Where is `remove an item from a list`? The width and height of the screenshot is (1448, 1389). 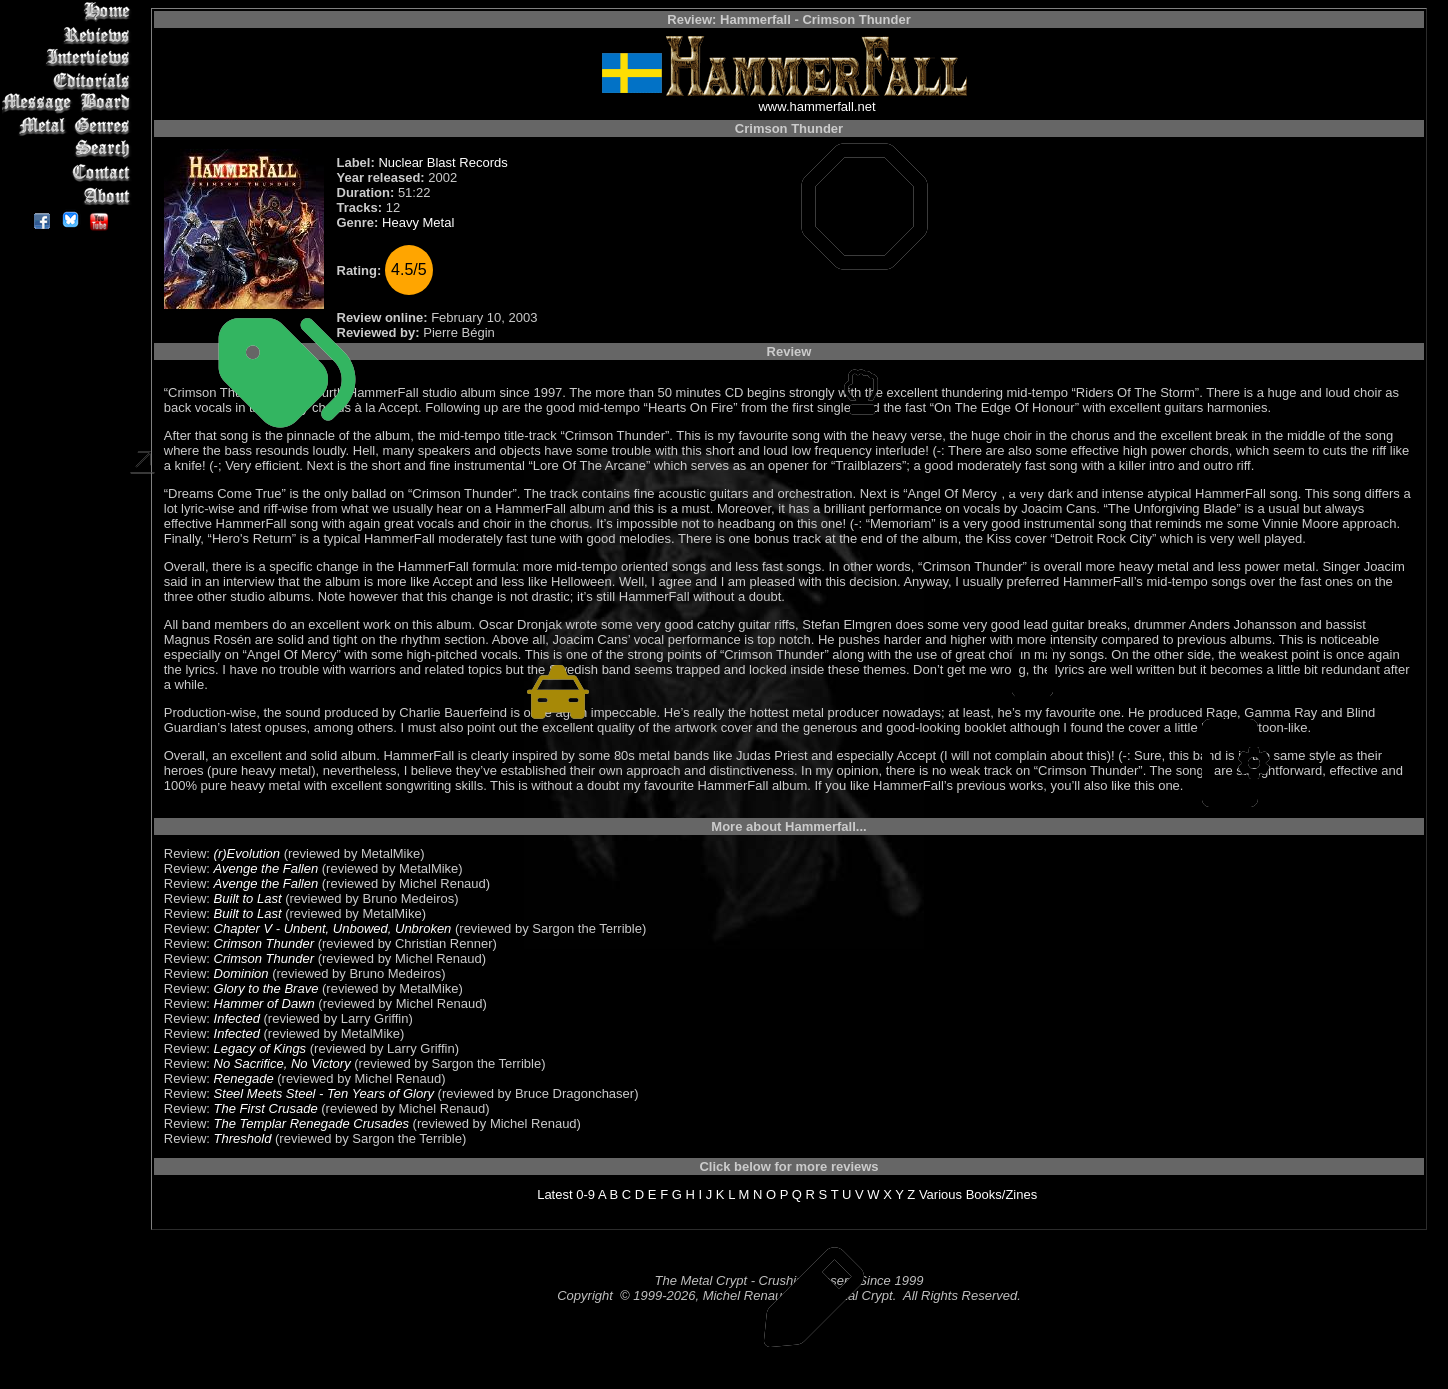
remove an item from a list is located at coordinates (1021, 488).